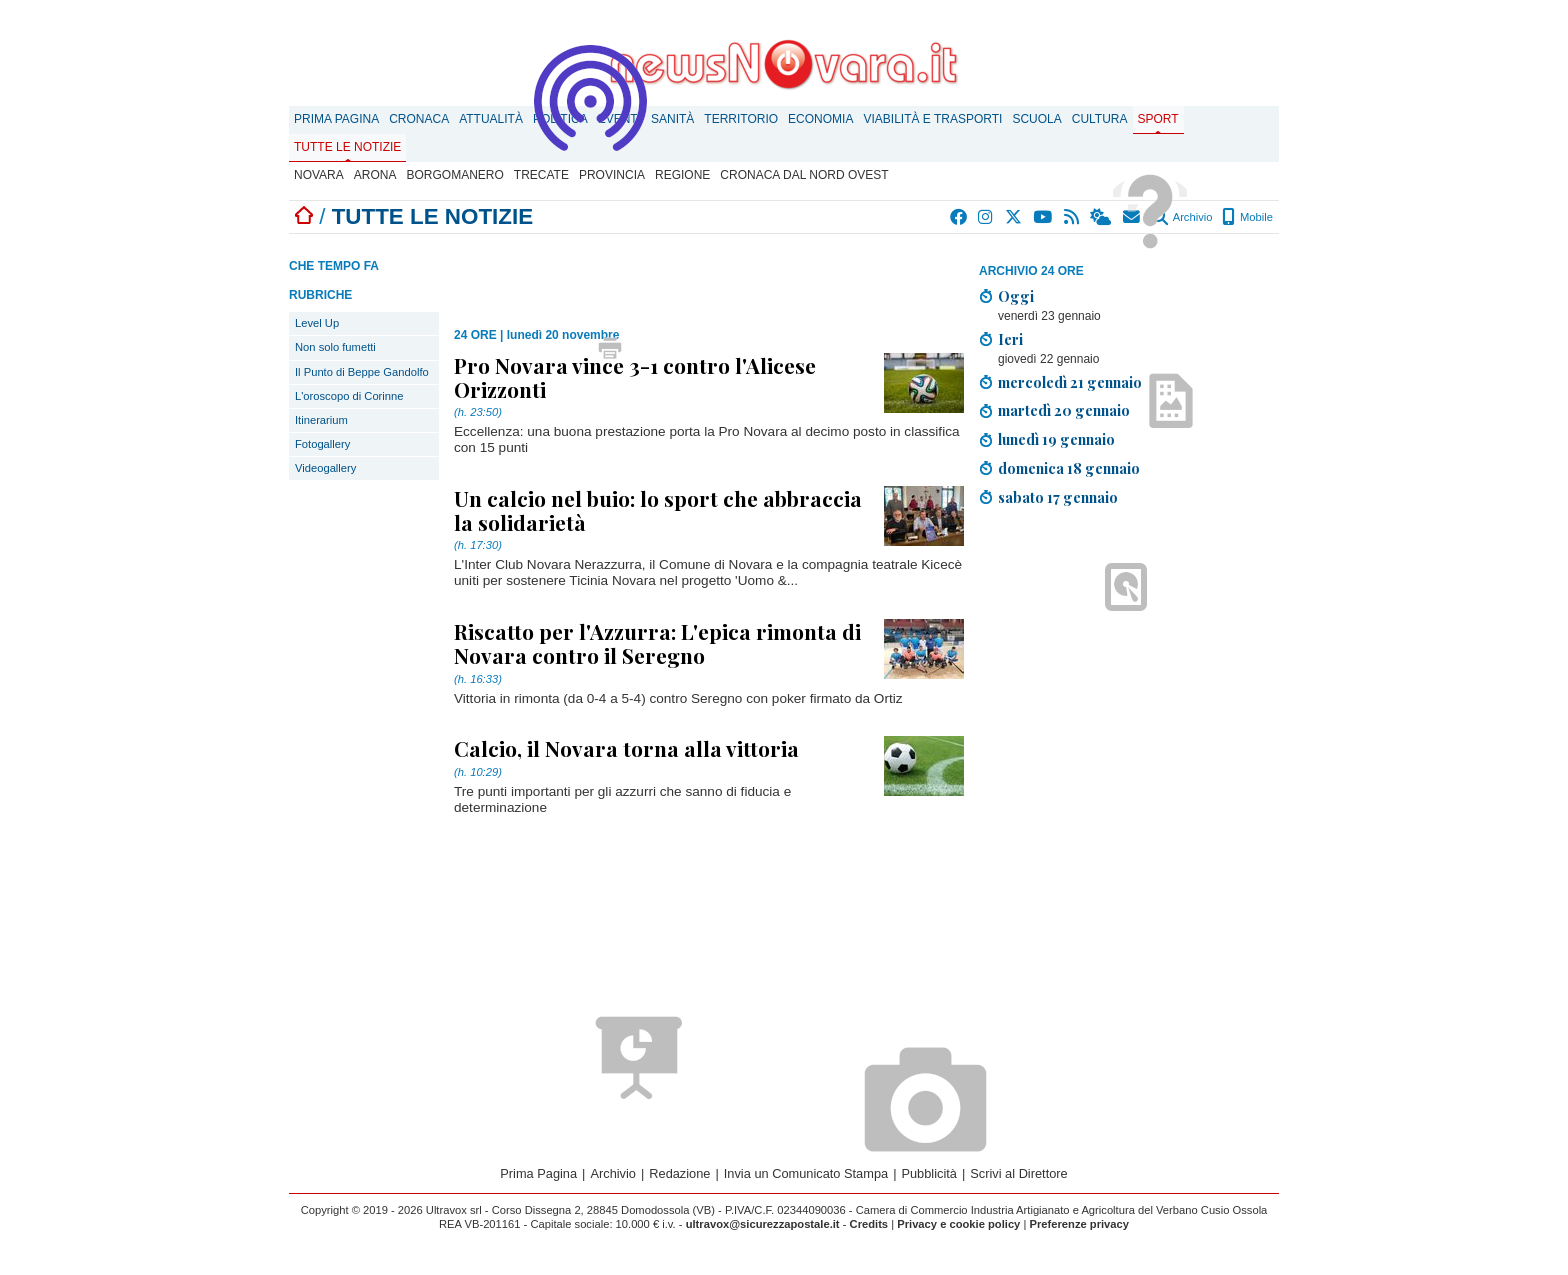 This screenshot has width=1568, height=1275. Describe the element at coordinates (590, 101) in the screenshot. I see `connect to a network server` at that location.